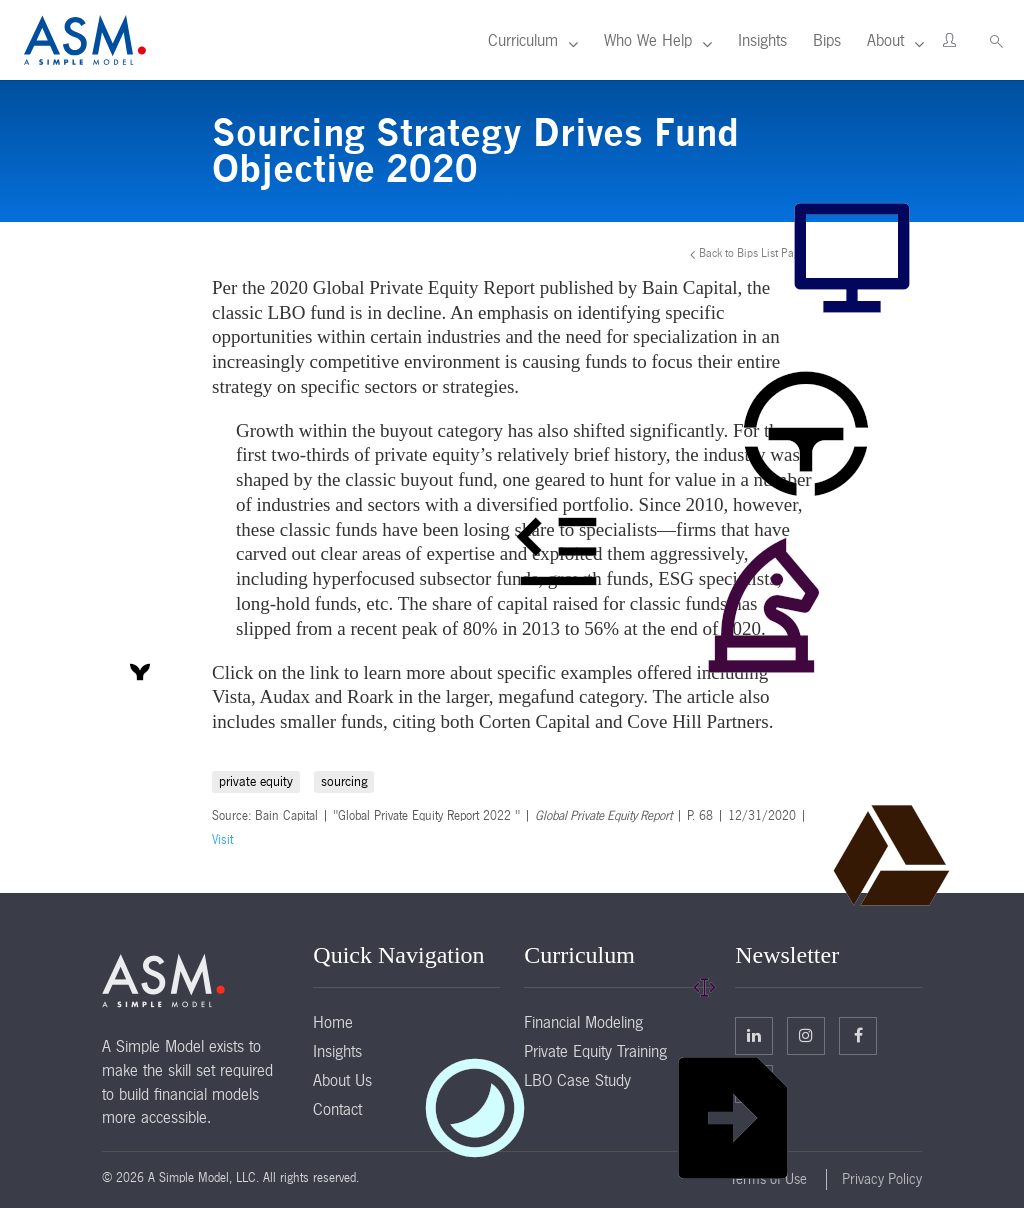 The image size is (1024, 1208). What do you see at coordinates (891, 856) in the screenshot?
I see `open Google Drive` at bounding box center [891, 856].